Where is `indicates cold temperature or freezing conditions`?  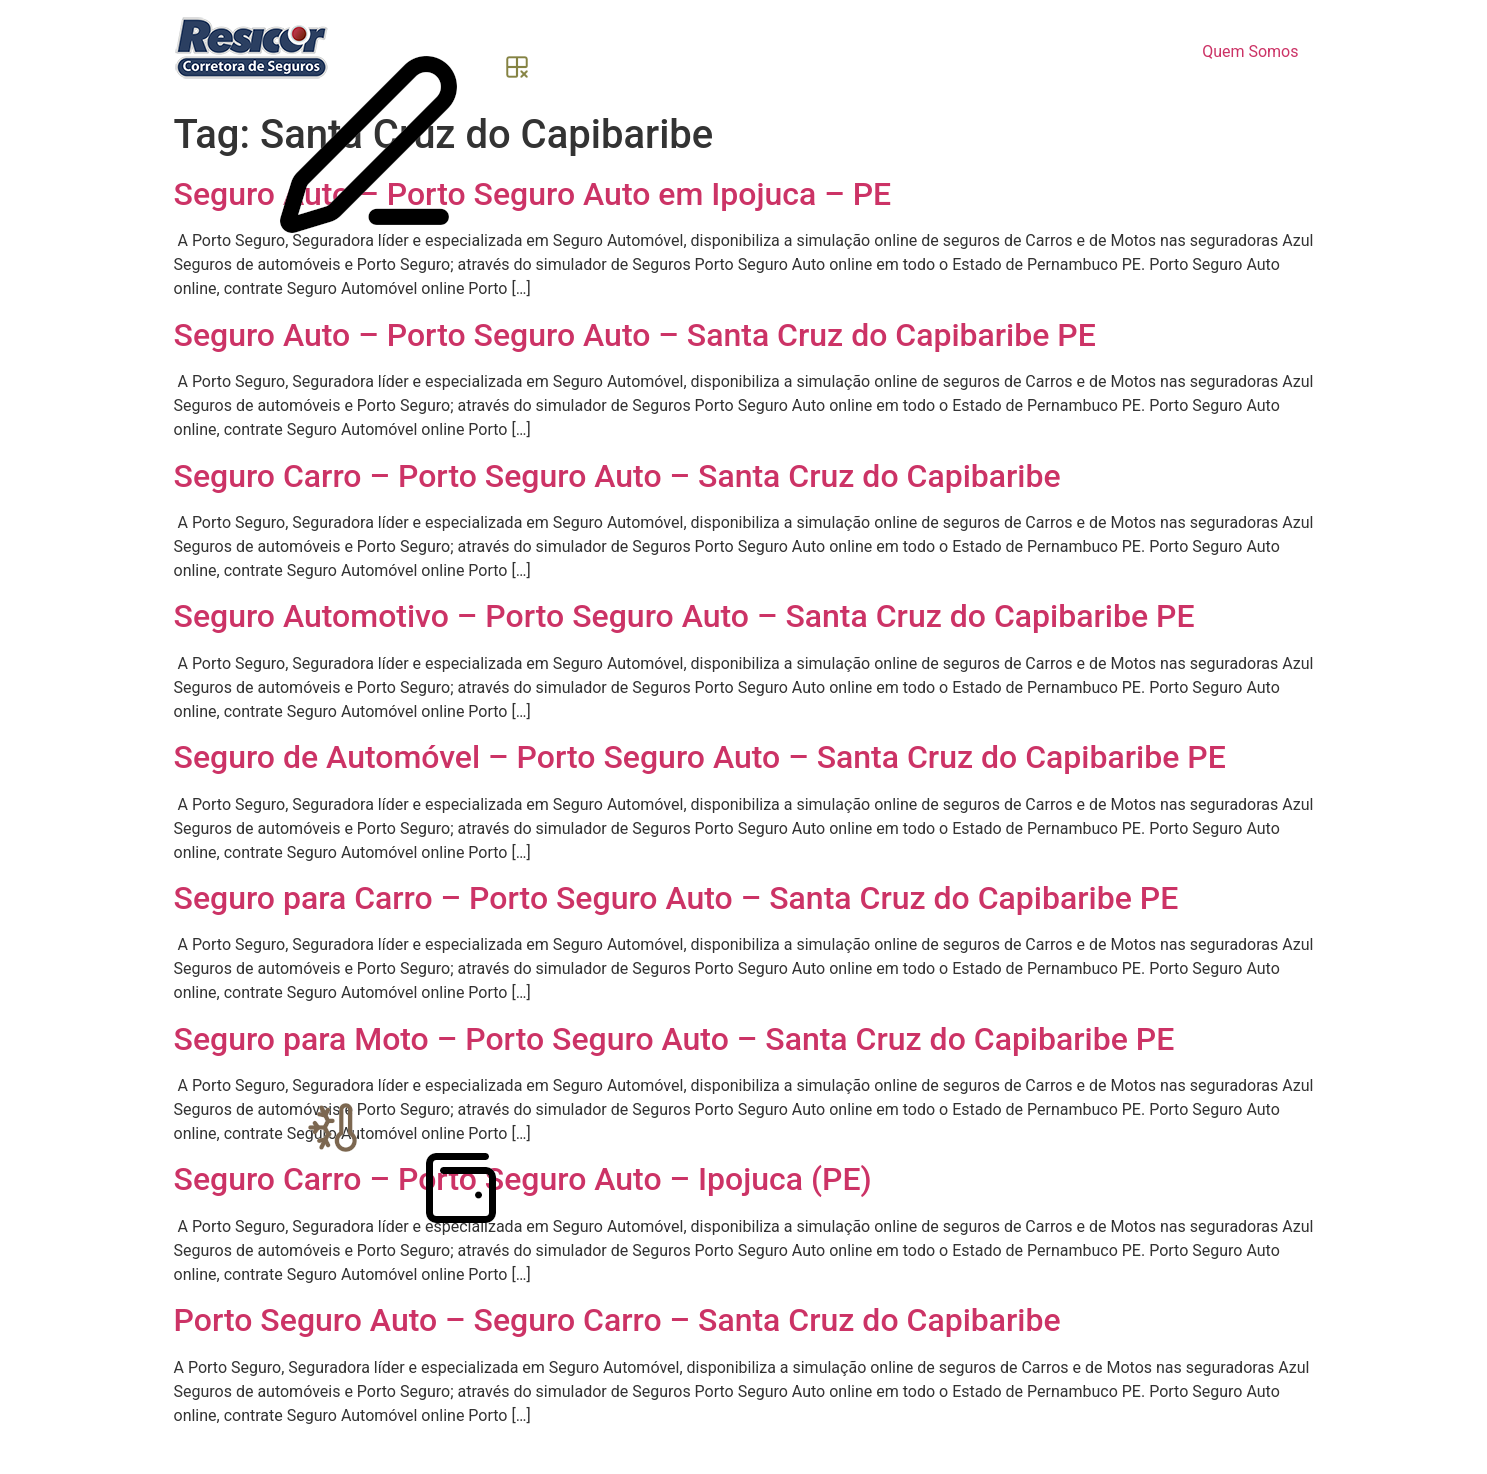 indicates cold temperature or freezing conditions is located at coordinates (332, 1127).